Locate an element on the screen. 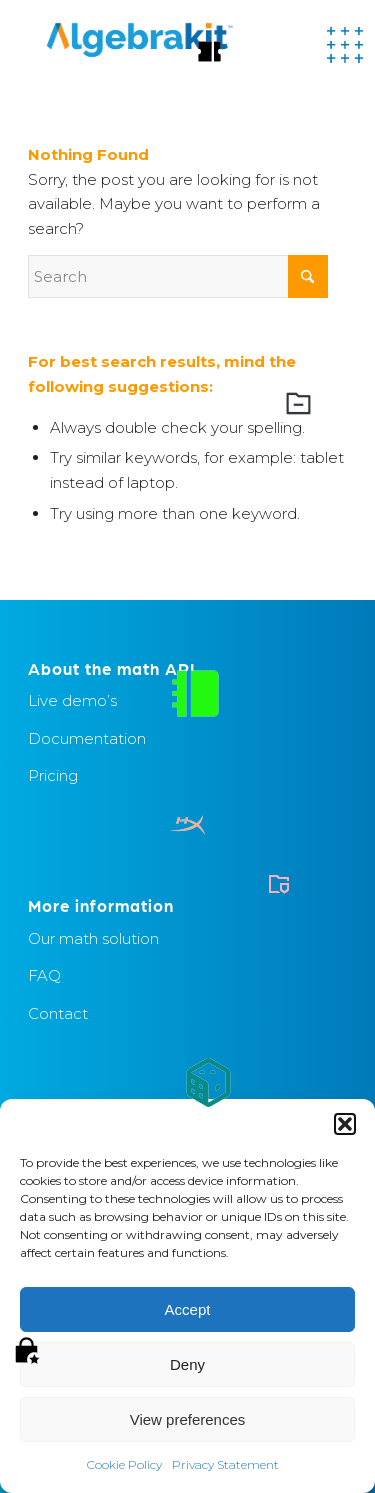  access protected or secure files is located at coordinates (279, 884).